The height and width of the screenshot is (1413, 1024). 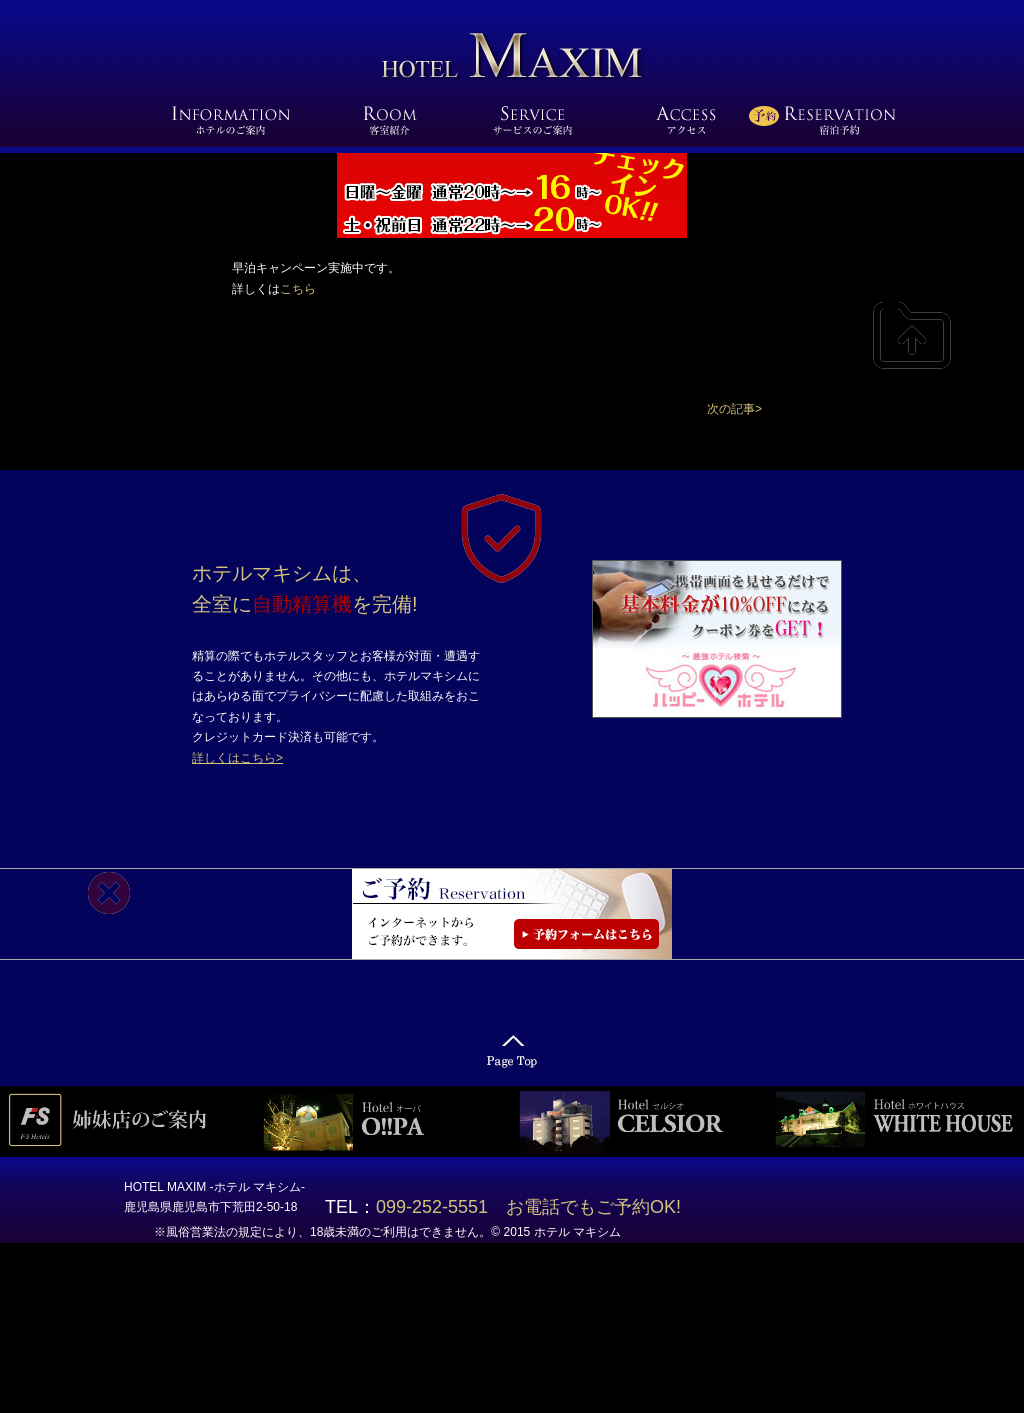 I want to click on close or dismiss a dialog, so click(x=109, y=893).